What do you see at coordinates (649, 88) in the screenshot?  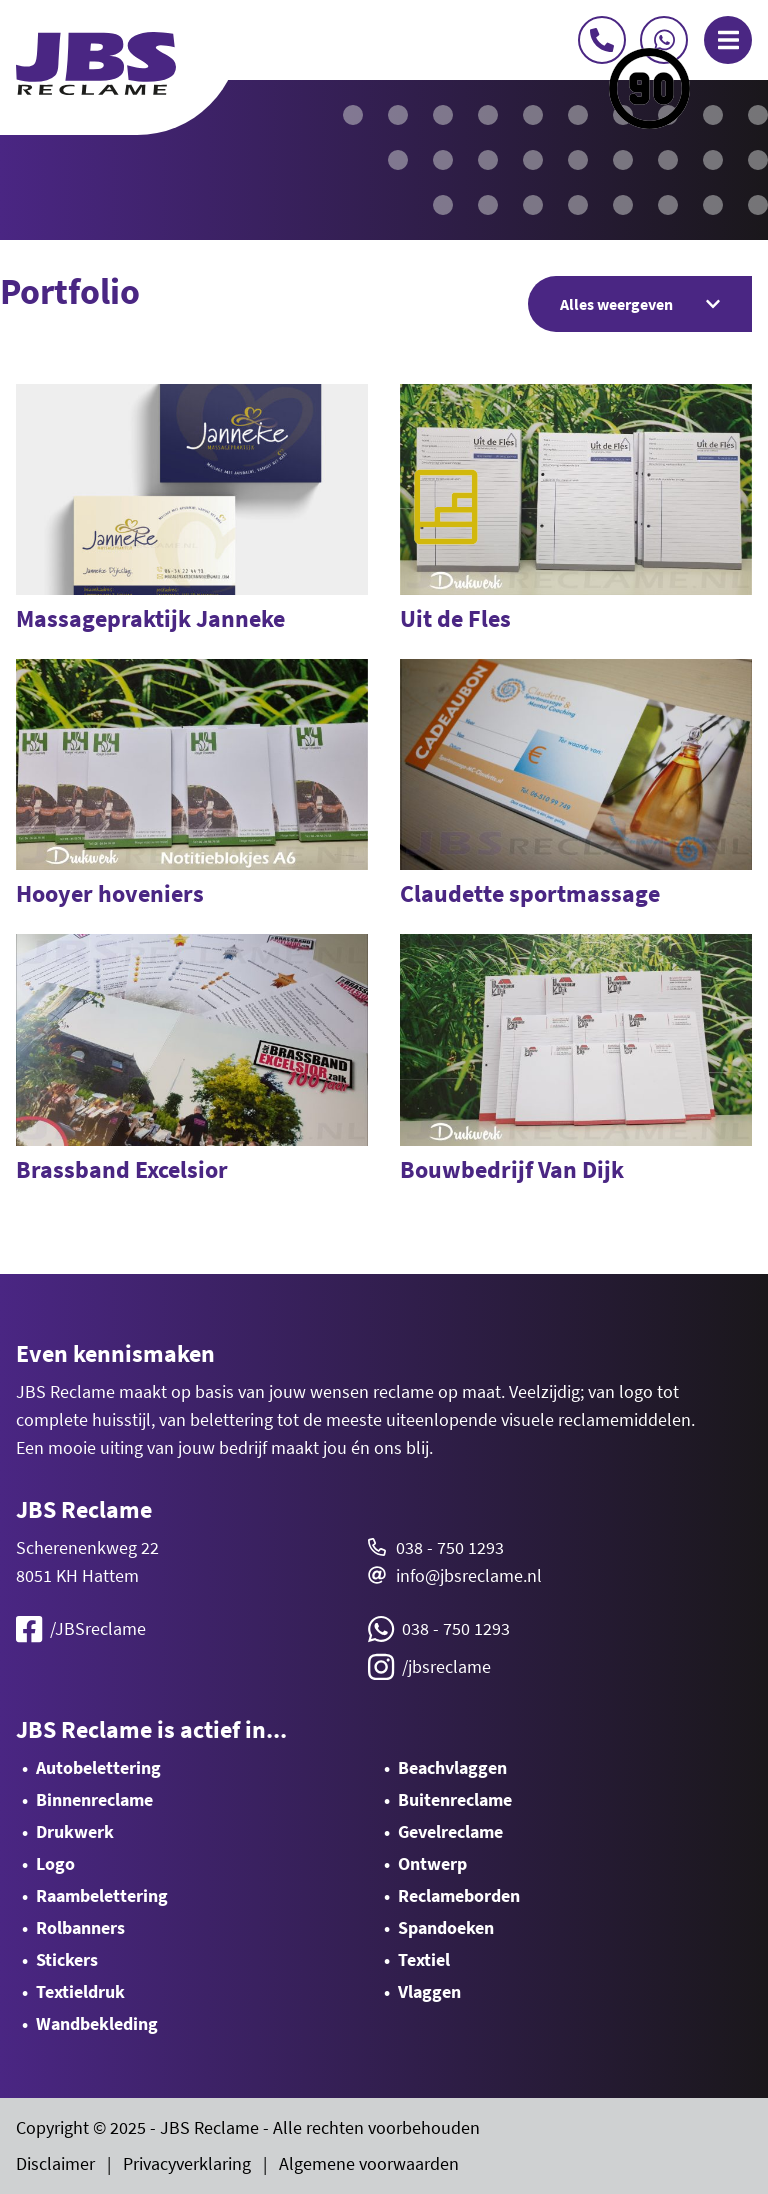 I see `set timer or duration for 90 seconds` at bounding box center [649, 88].